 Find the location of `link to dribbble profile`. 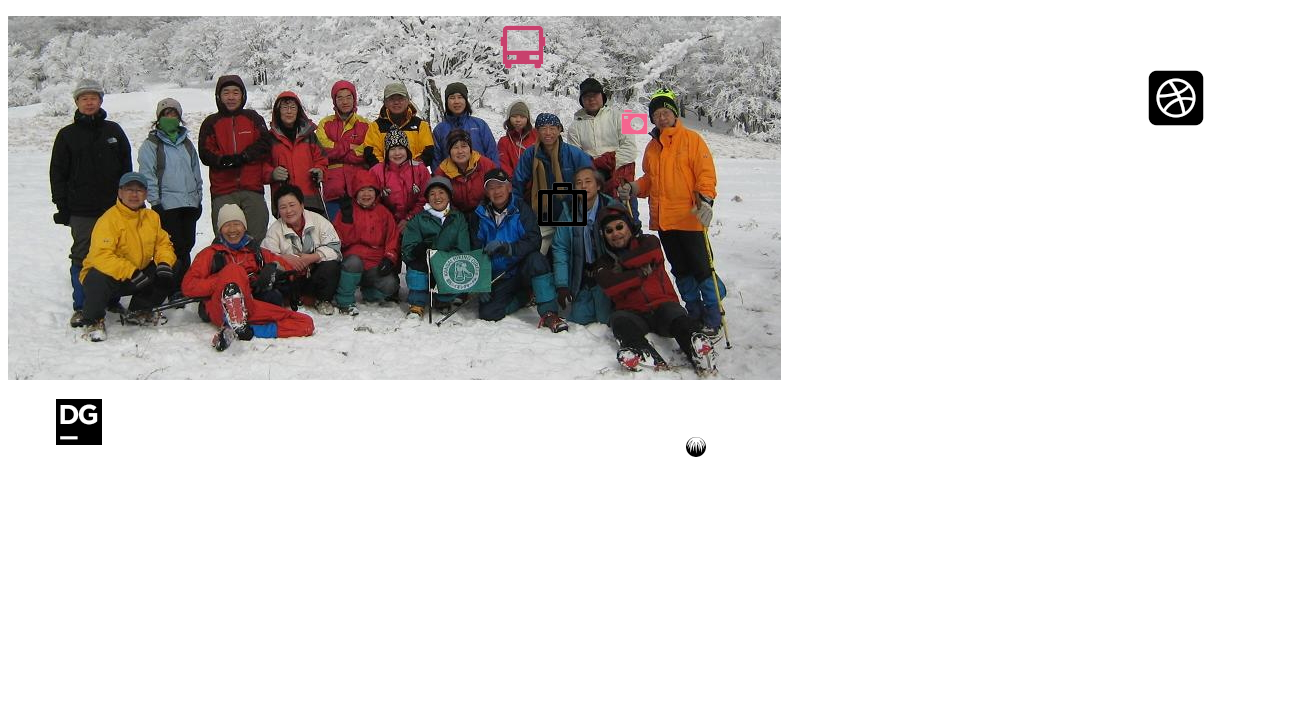

link to dribbble profile is located at coordinates (1176, 98).